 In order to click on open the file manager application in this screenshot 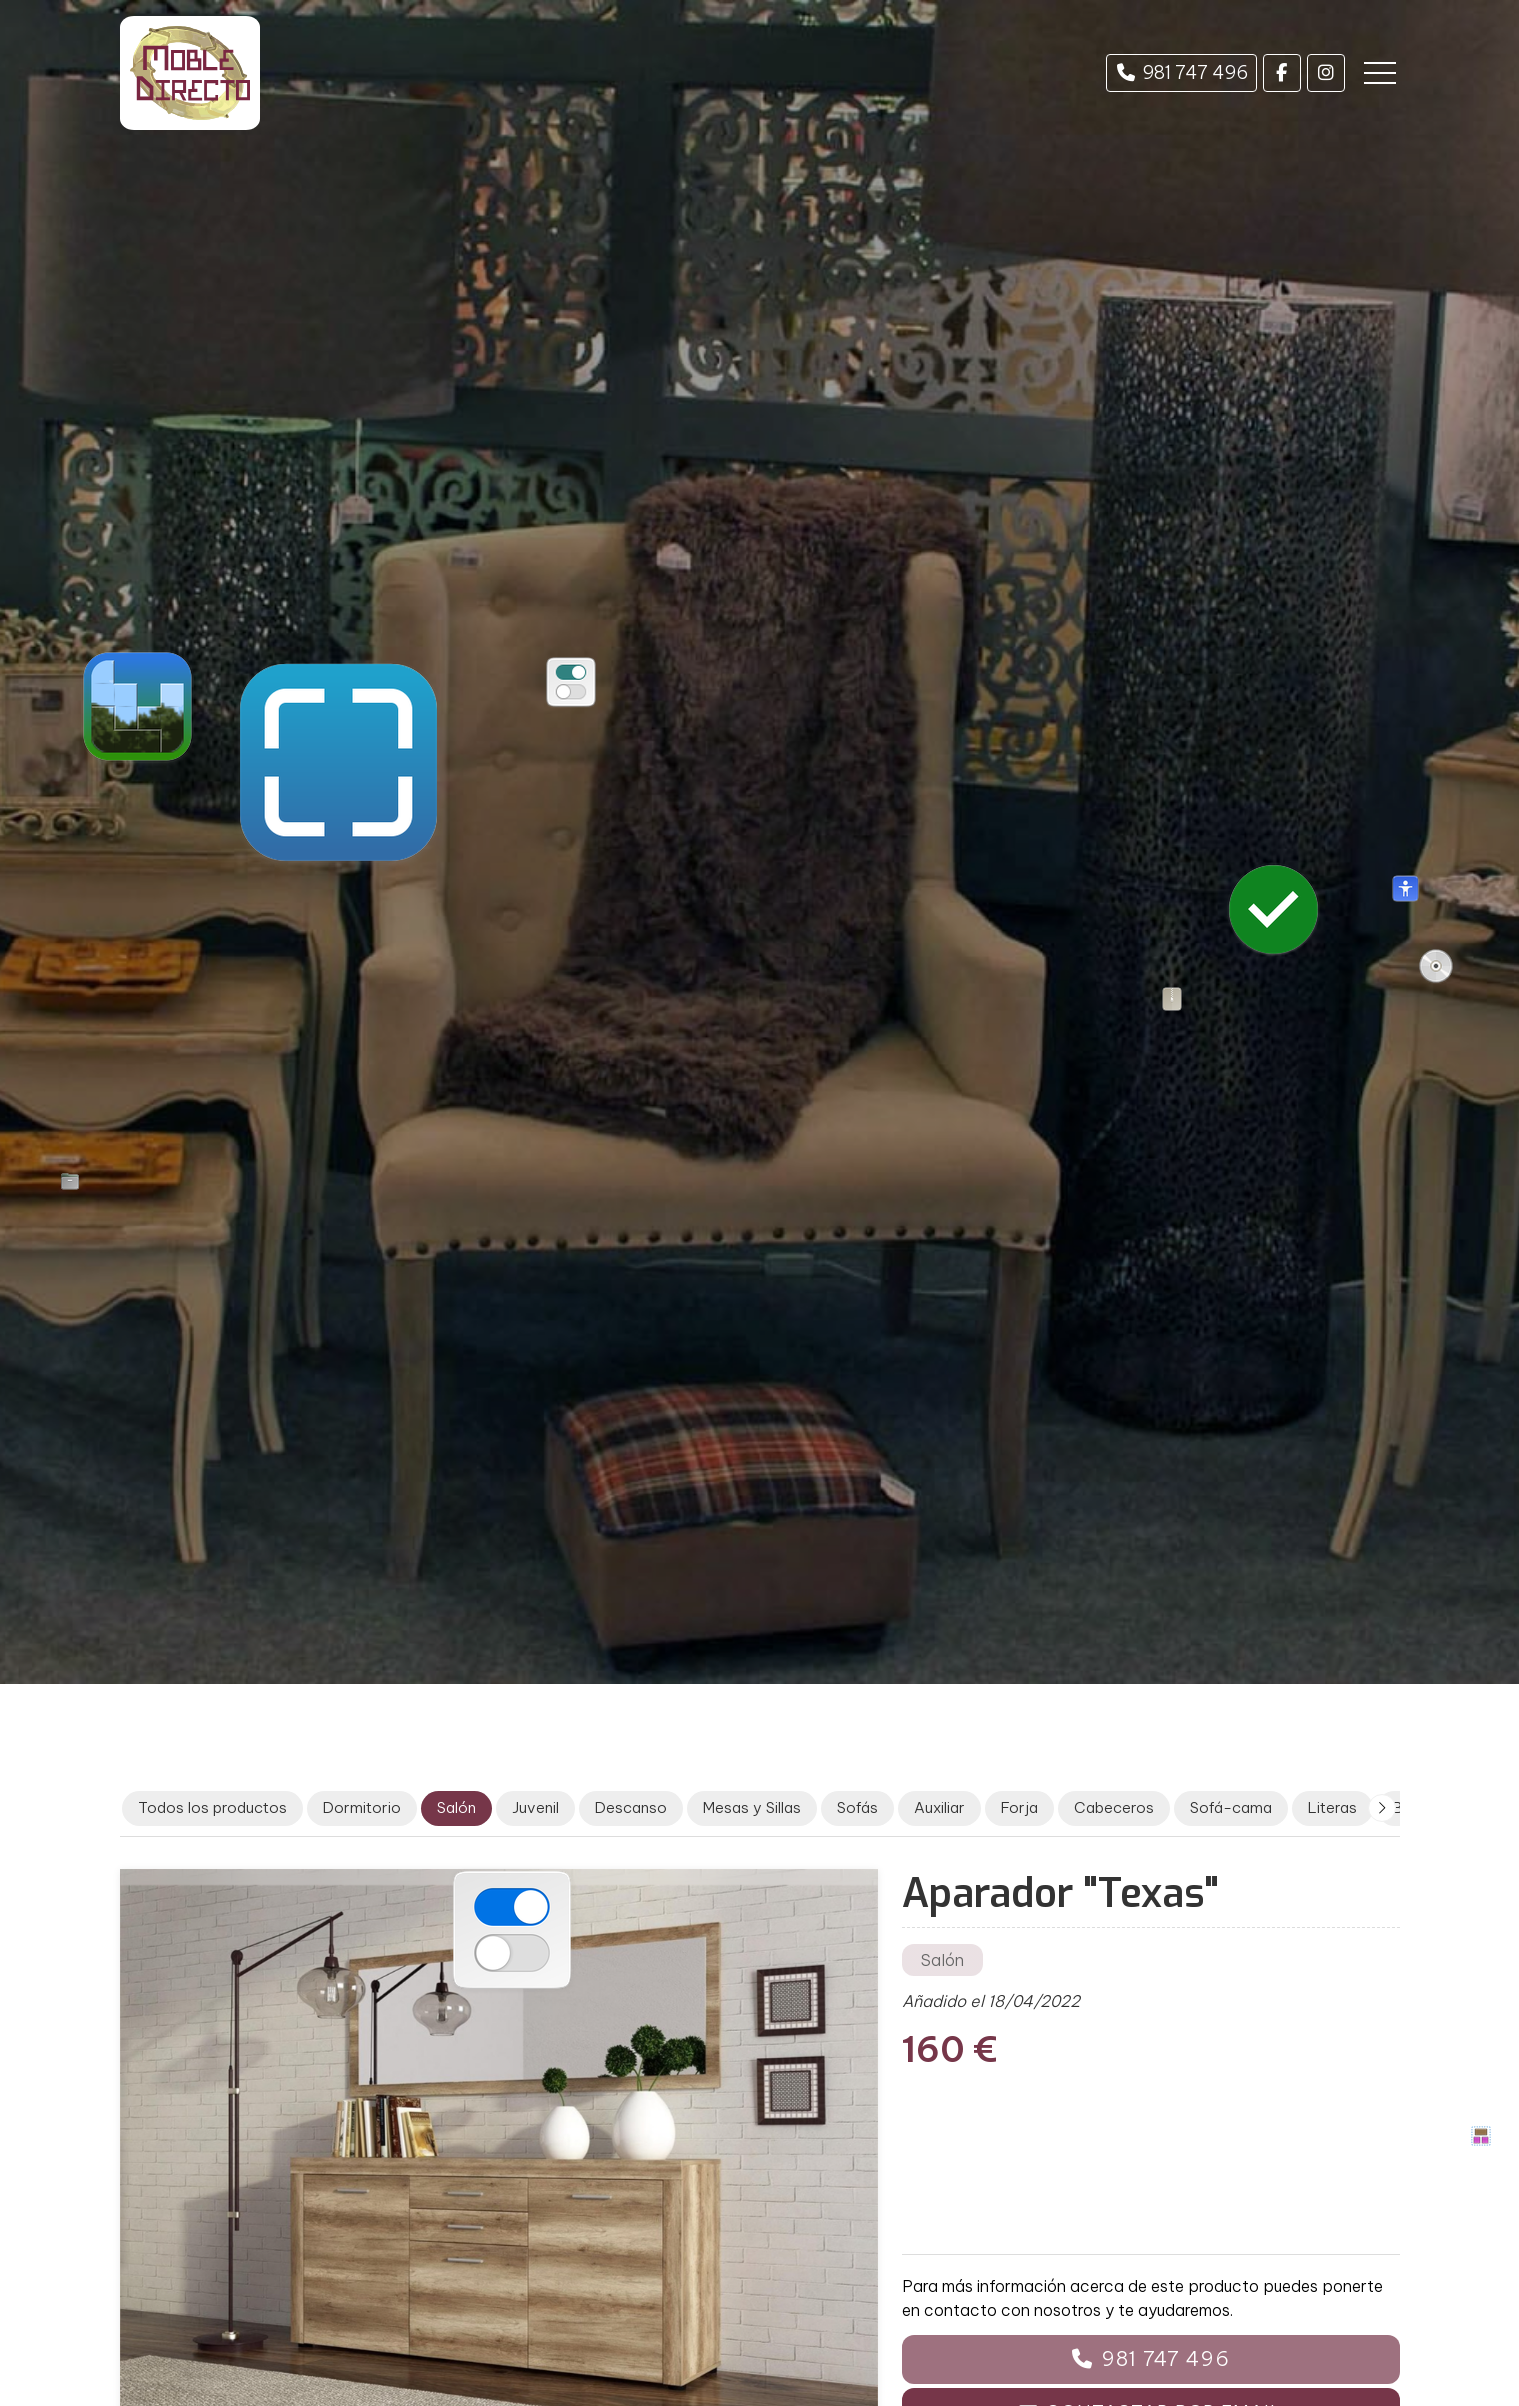, I will do `click(70, 1181)`.